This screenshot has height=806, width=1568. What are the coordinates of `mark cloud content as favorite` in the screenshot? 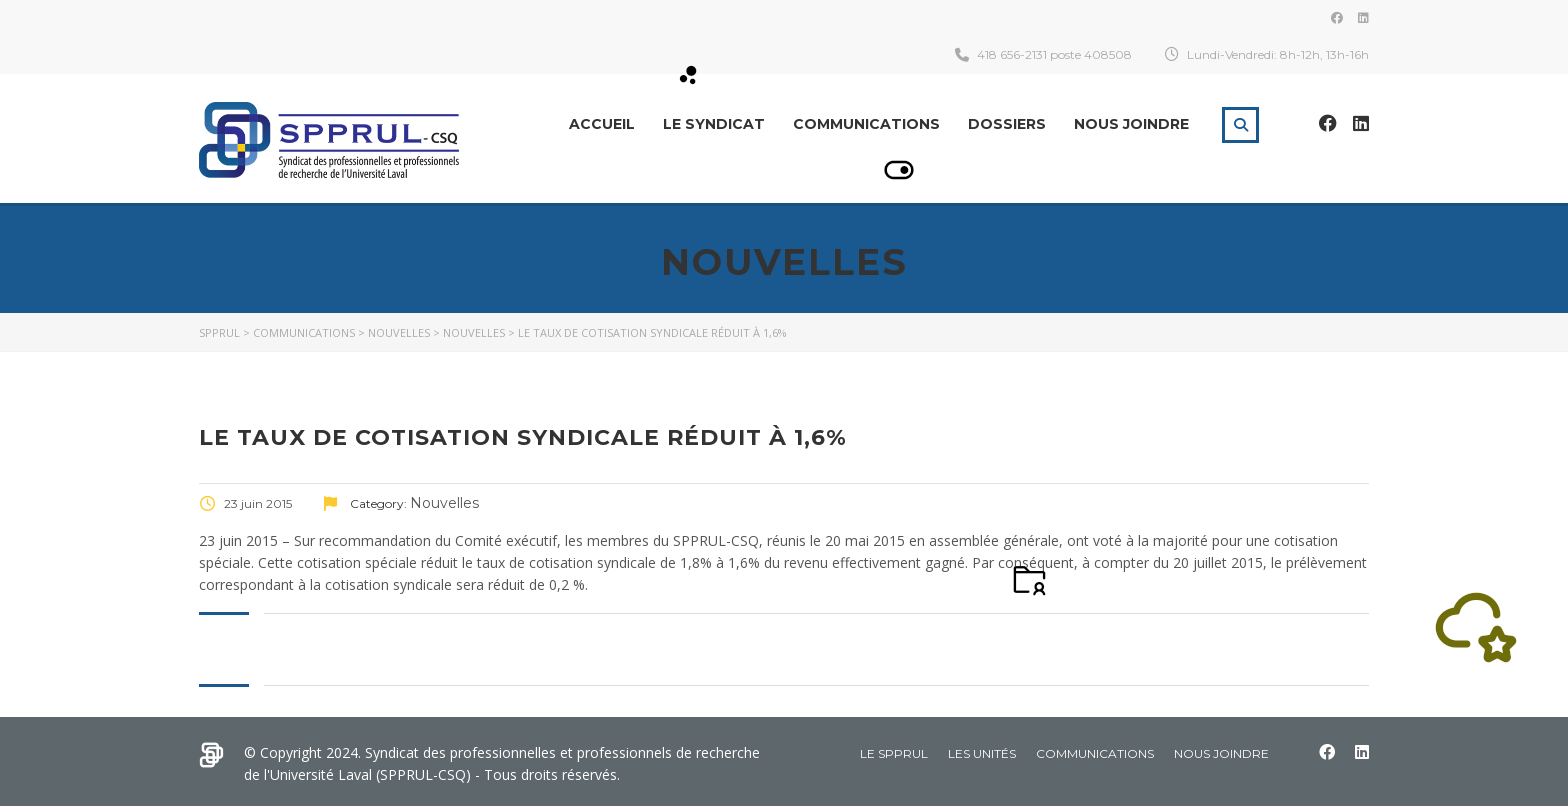 It's located at (1476, 622).